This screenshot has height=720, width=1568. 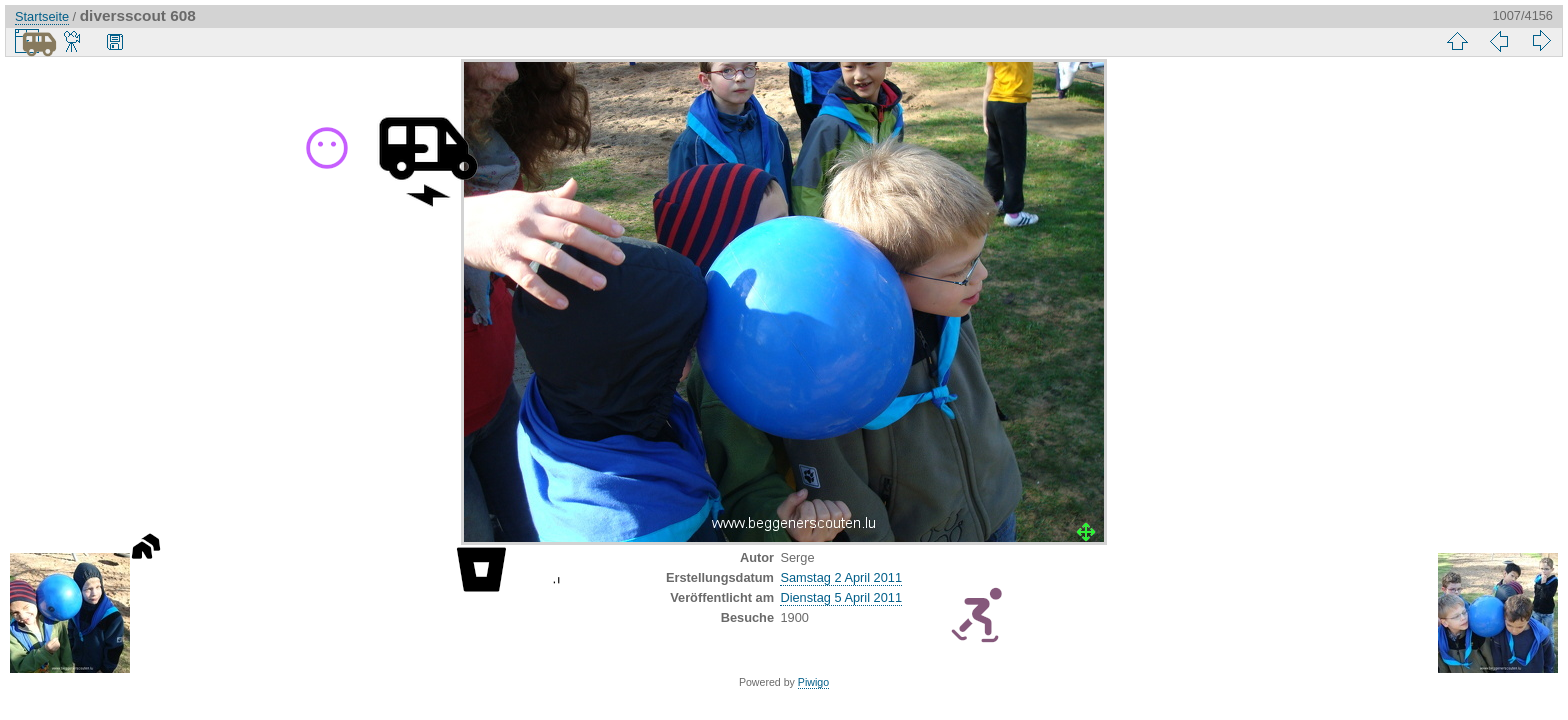 What do you see at coordinates (39, 43) in the screenshot?
I see `book a shuttle or van service` at bounding box center [39, 43].